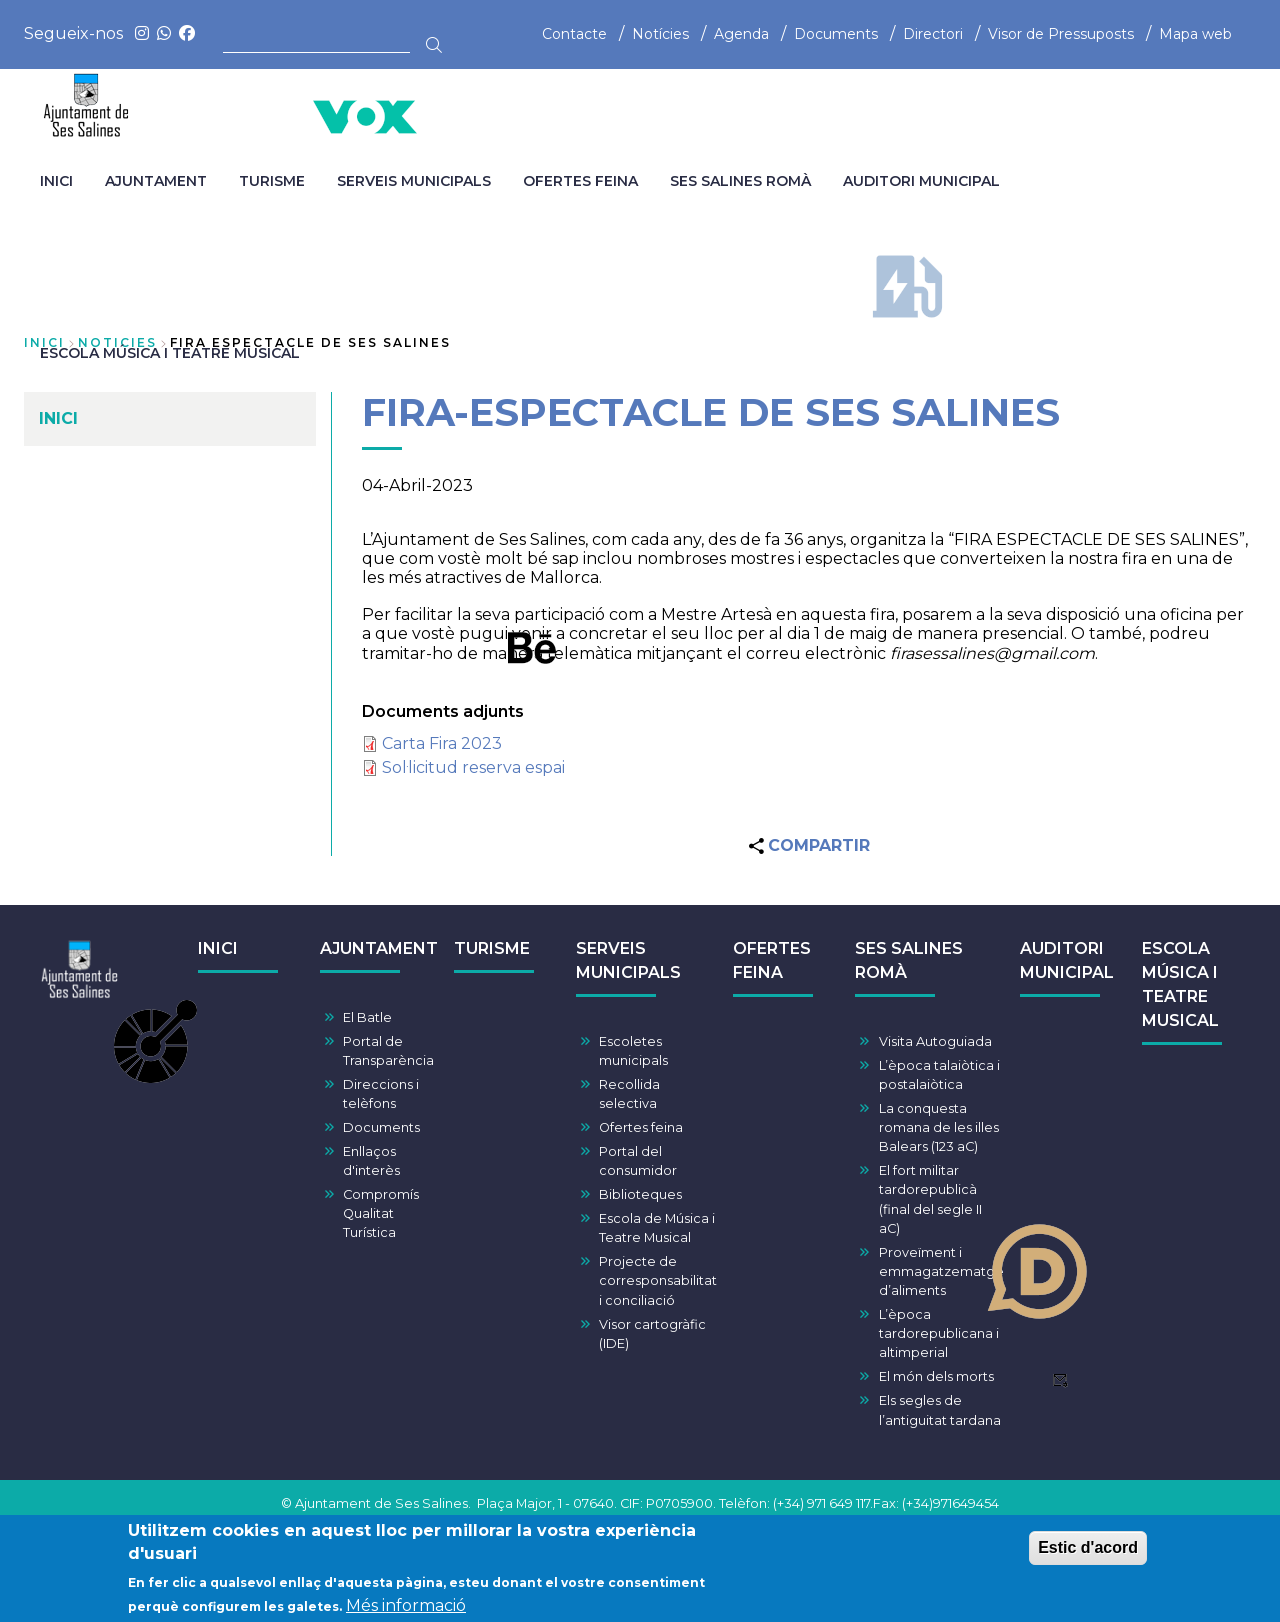 This screenshot has height=1622, width=1280. I want to click on access email settings, so click(1060, 1380).